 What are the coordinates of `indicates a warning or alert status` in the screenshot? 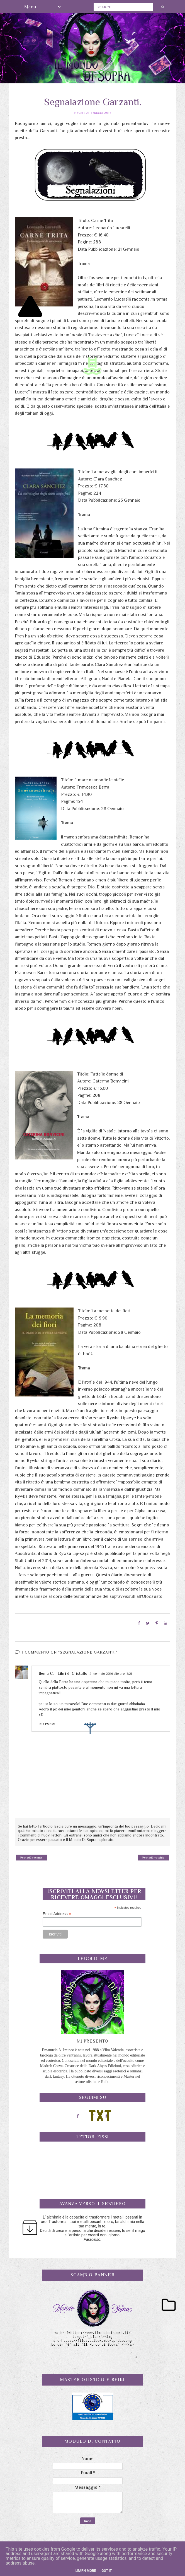 It's located at (30, 307).